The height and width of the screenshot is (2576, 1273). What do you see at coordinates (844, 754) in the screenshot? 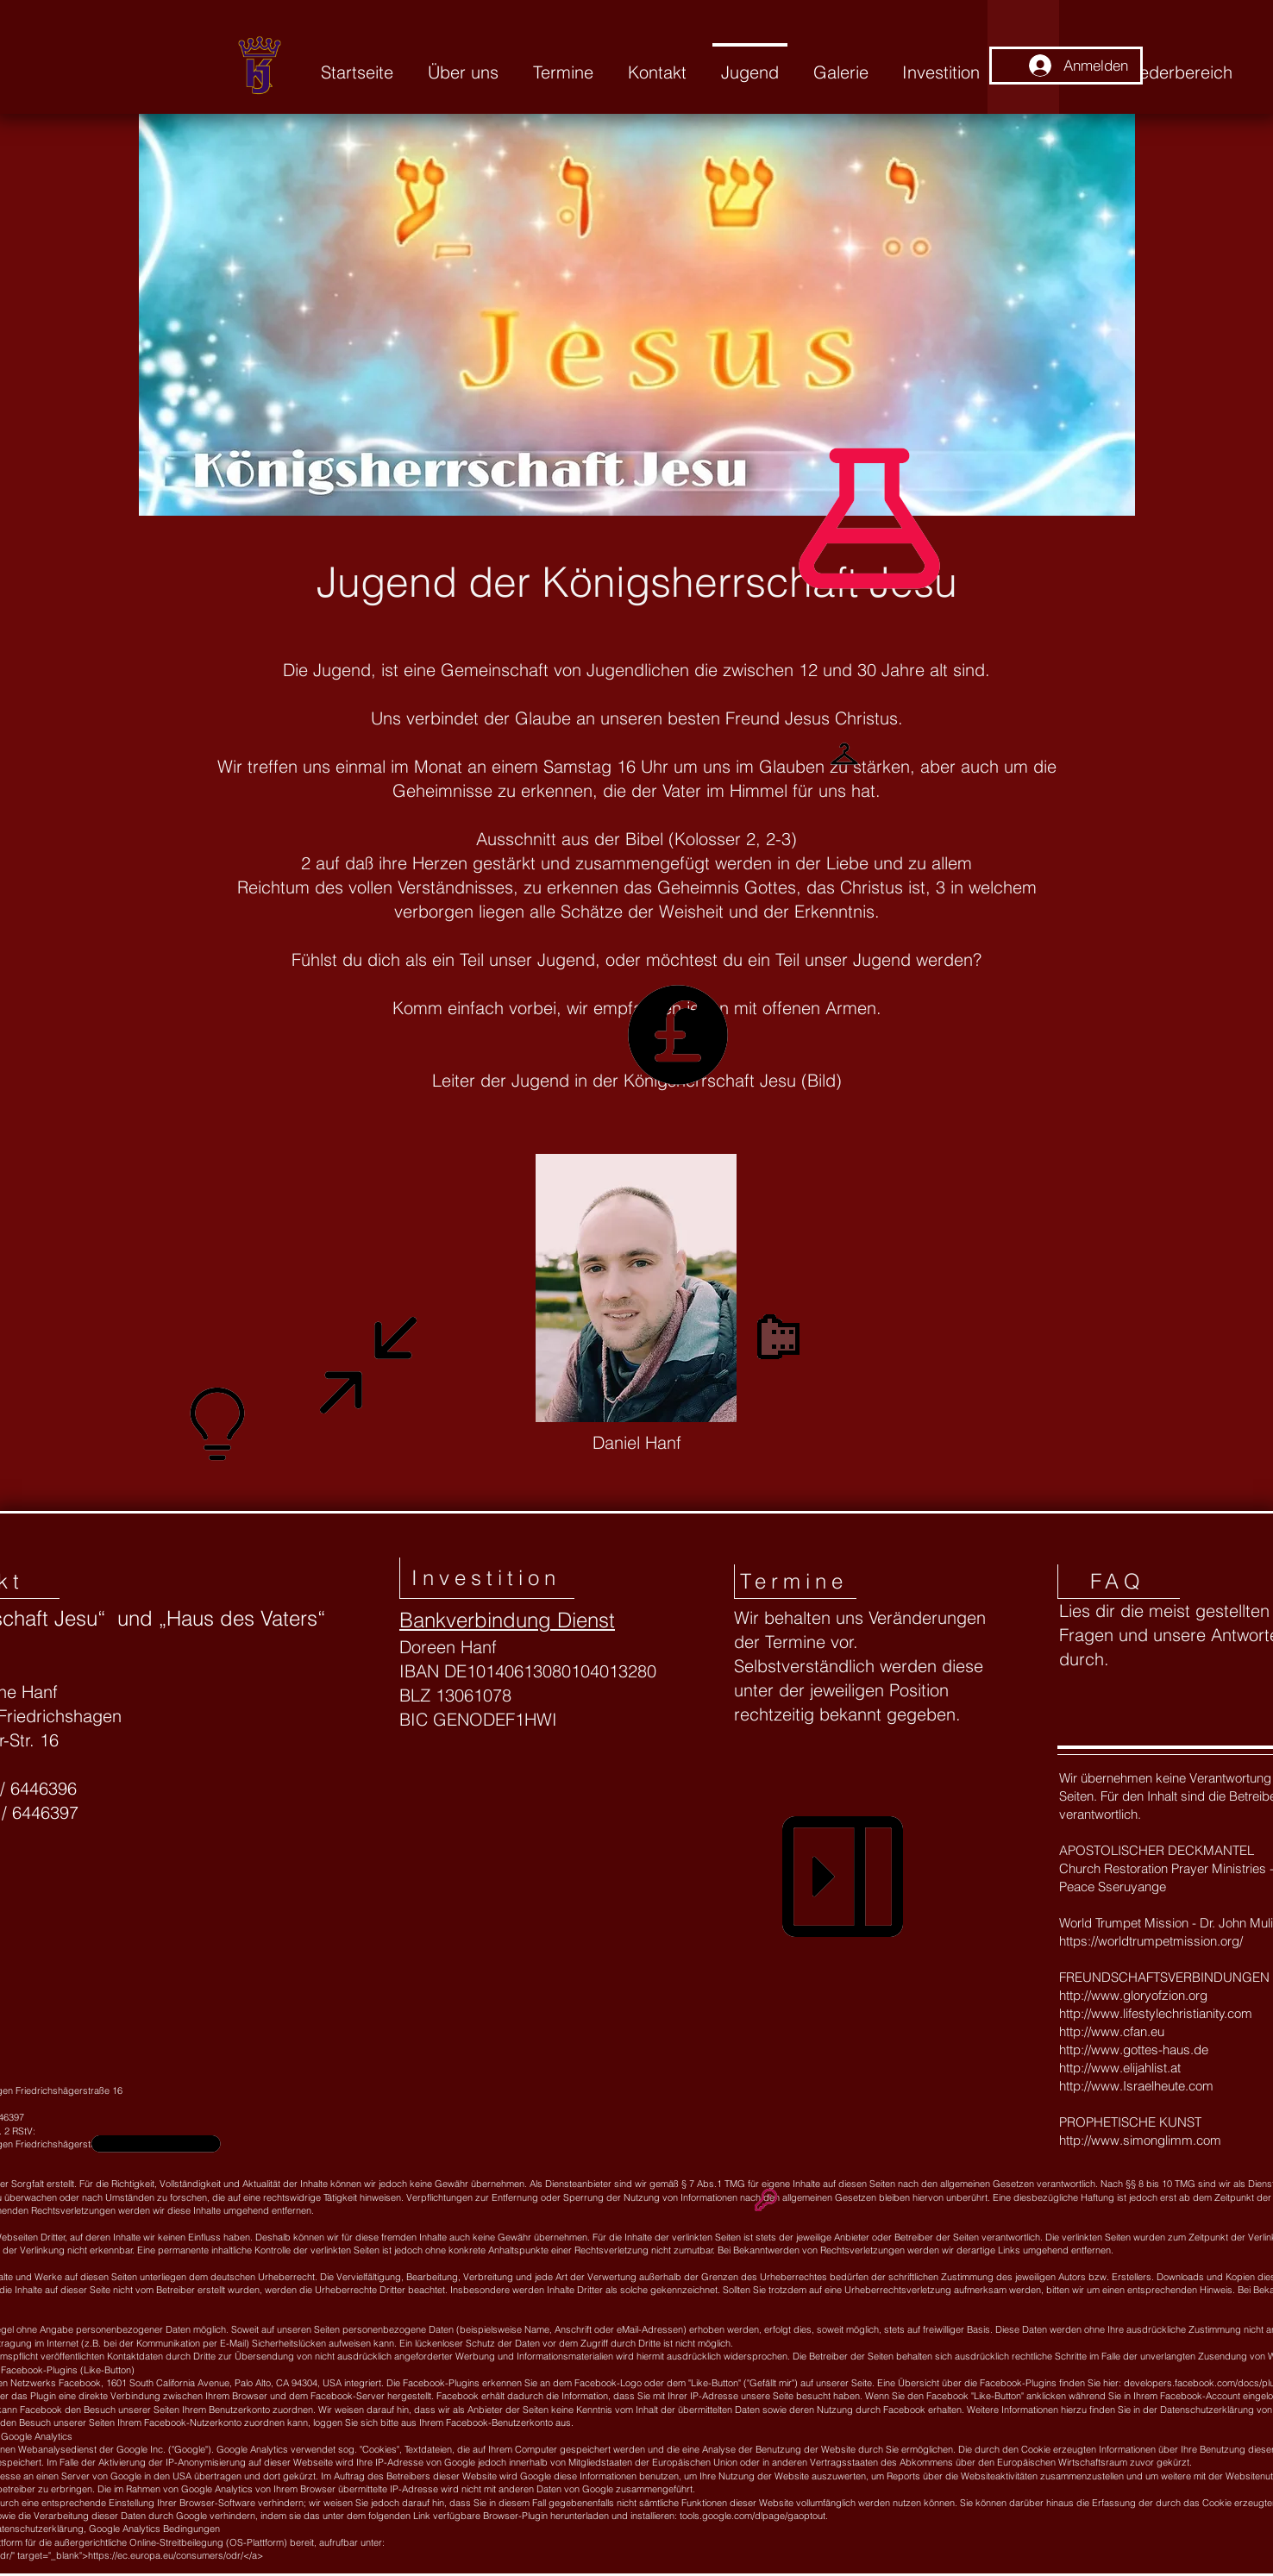
I see `access wardrobe or clothing options` at bounding box center [844, 754].